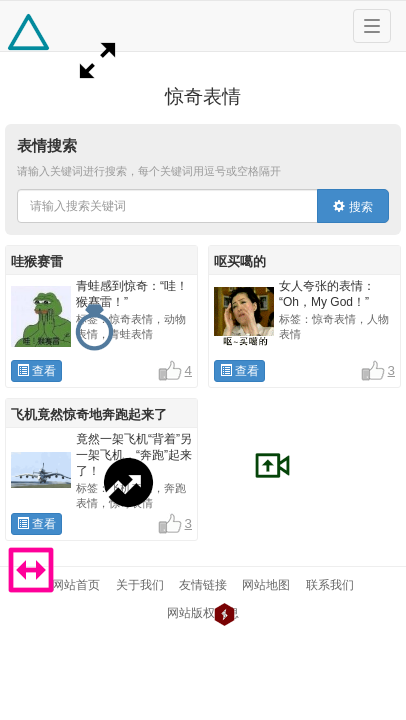 This screenshot has height=720, width=406. What do you see at coordinates (272, 465) in the screenshot?
I see `upload a video file` at bounding box center [272, 465].